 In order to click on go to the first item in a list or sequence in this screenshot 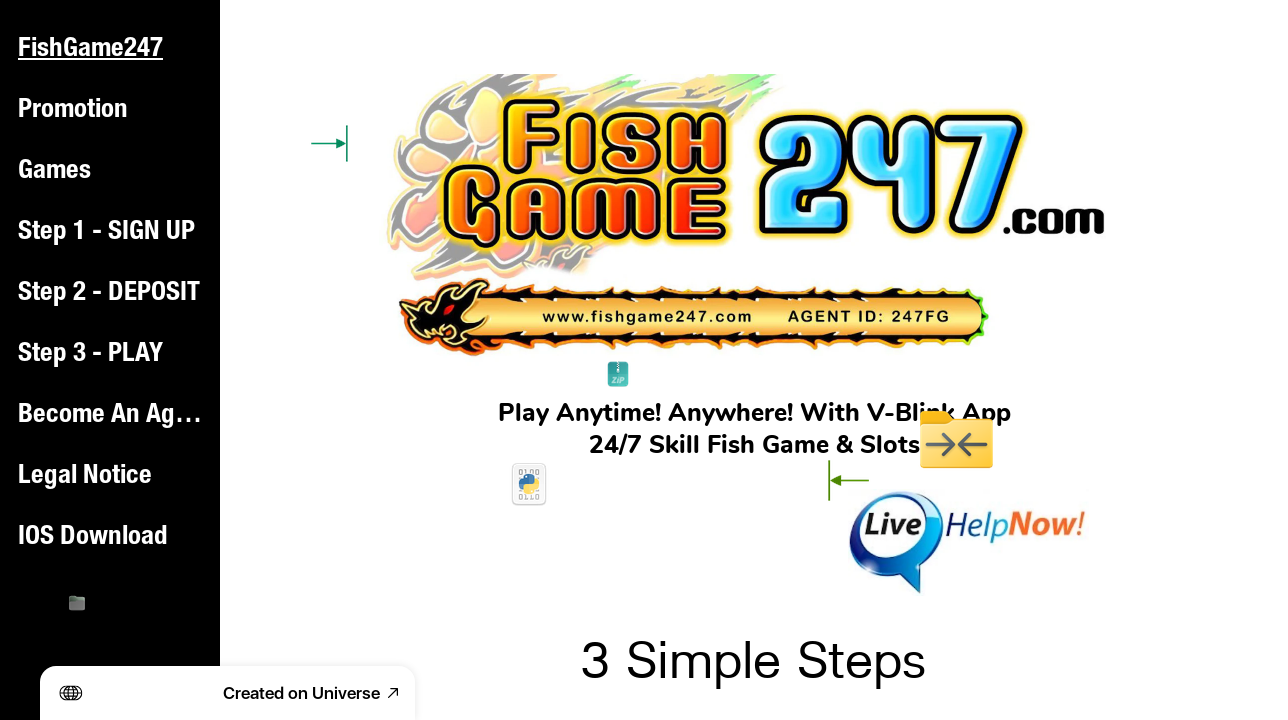, I will do `click(848, 480)`.